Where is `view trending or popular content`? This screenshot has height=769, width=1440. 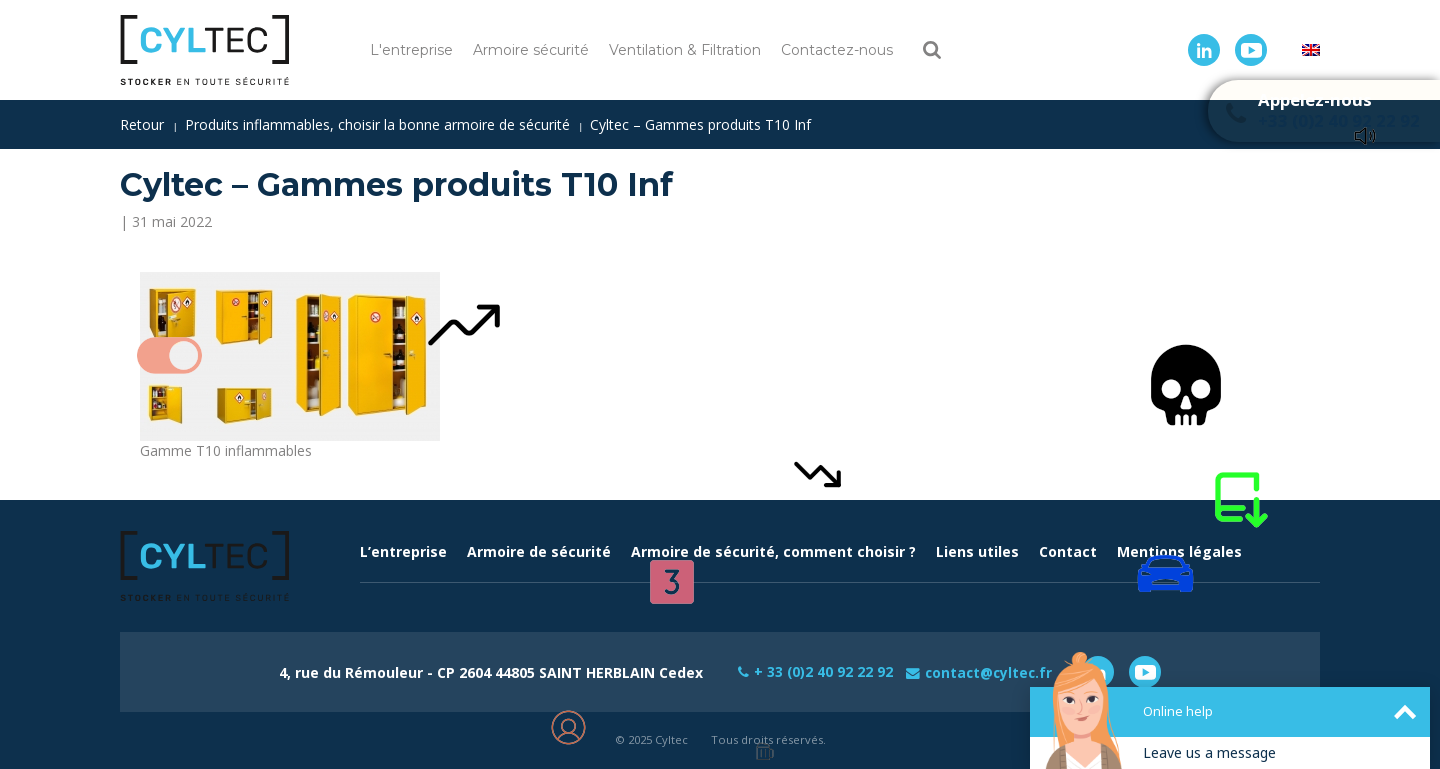
view trending or popular content is located at coordinates (464, 325).